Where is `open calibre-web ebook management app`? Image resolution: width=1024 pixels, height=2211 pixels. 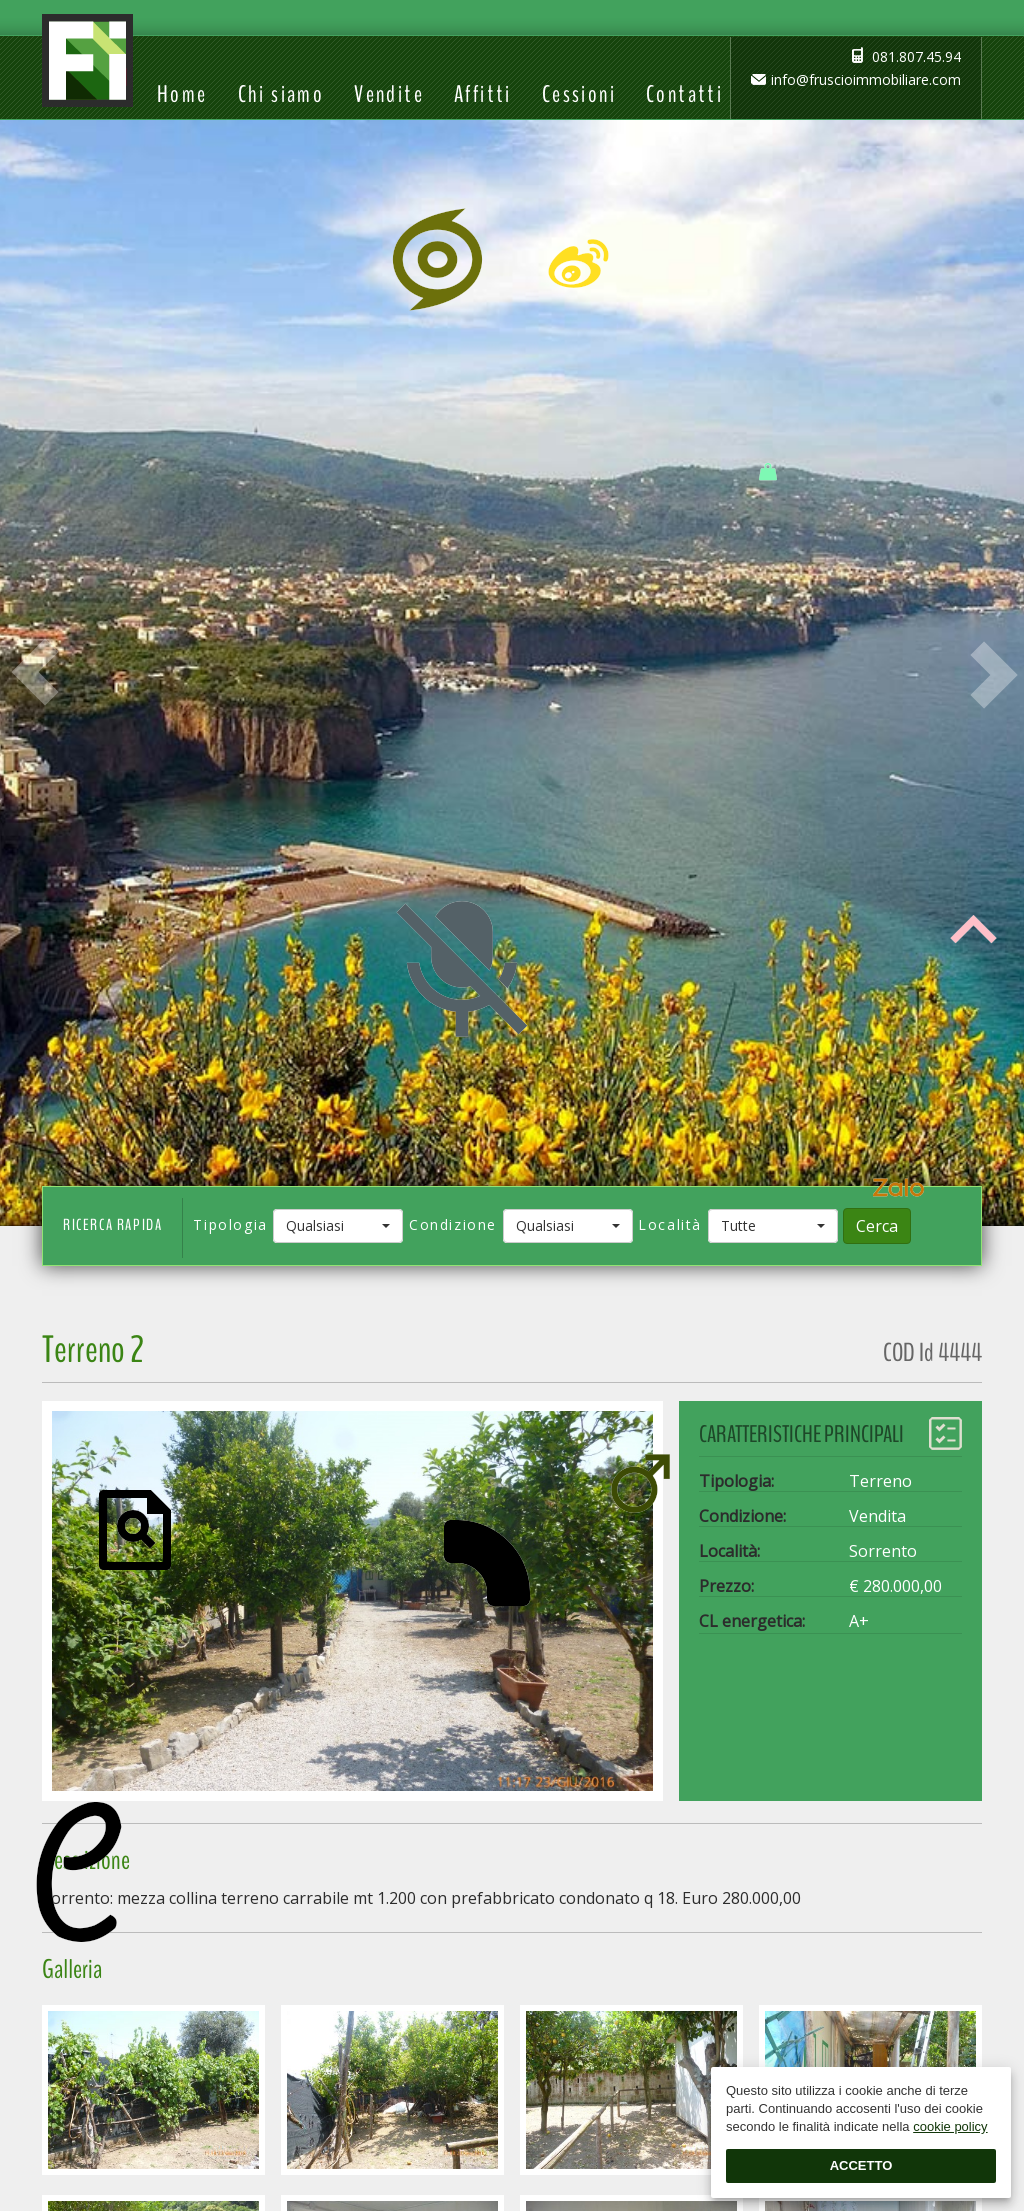
open calibre-web ebook management app is located at coordinates (79, 1872).